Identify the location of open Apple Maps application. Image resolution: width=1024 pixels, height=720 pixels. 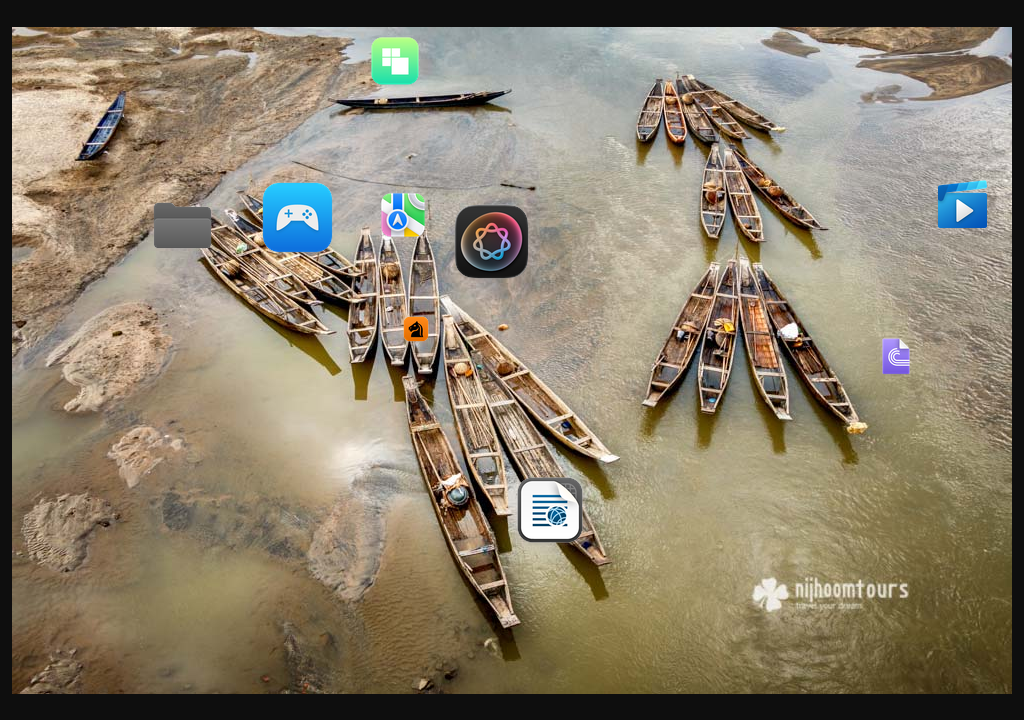
(403, 215).